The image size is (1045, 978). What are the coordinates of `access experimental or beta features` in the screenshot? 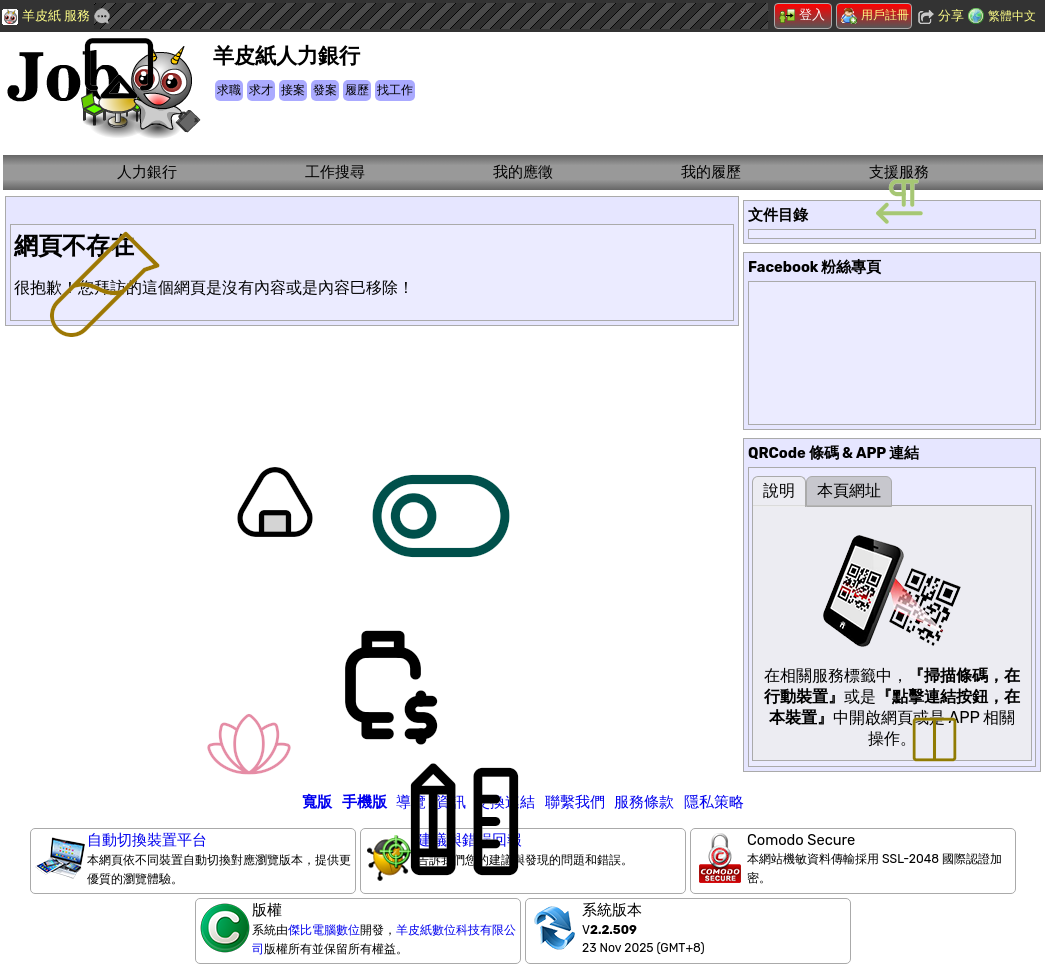 It's located at (102, 284).